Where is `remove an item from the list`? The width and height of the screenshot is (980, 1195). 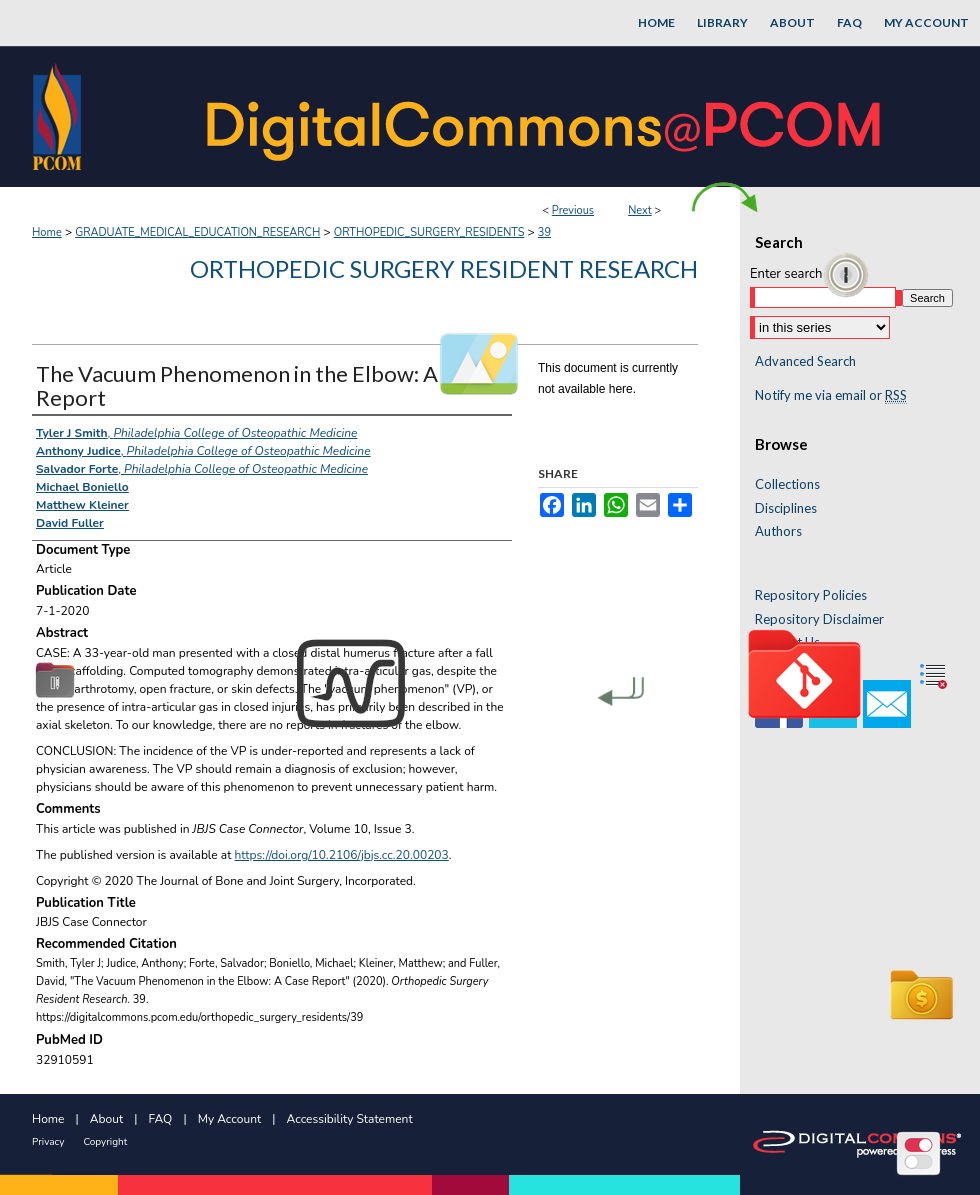 remove an item from the list is located at coordinates (933, 675).